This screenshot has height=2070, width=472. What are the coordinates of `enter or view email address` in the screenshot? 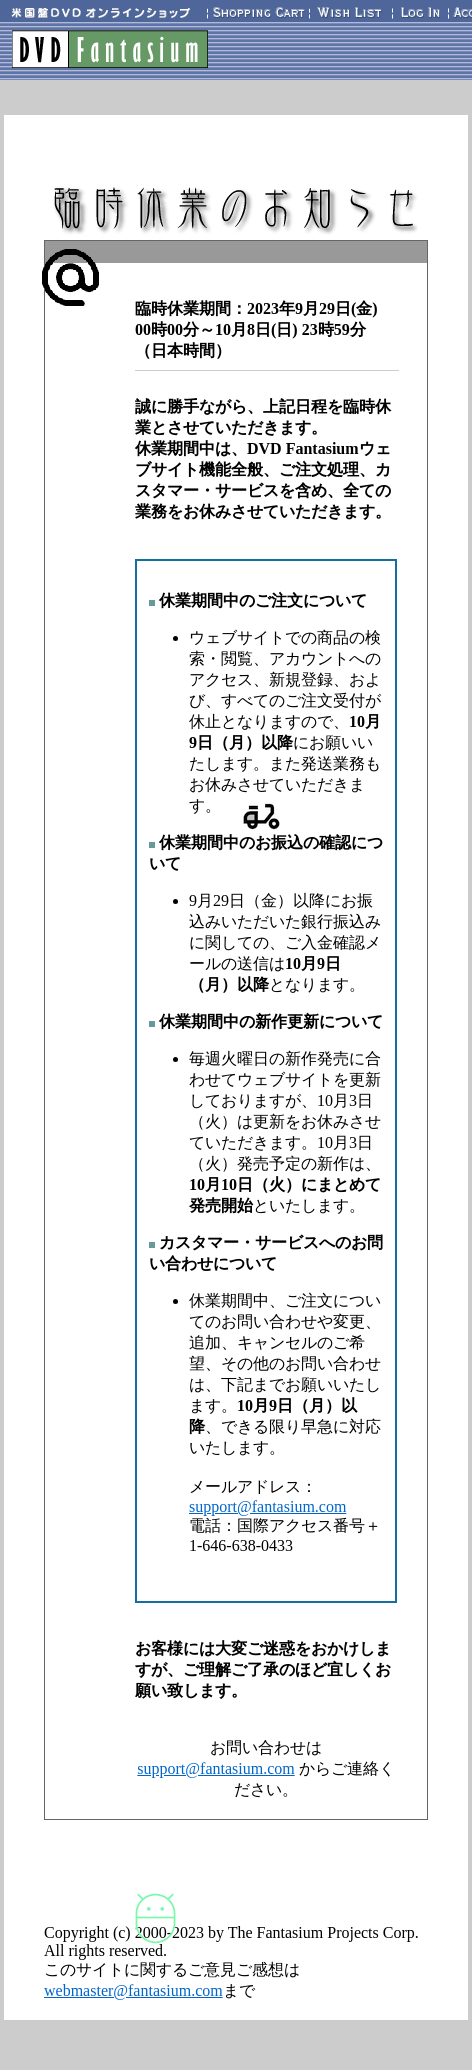 It's located at (70, 277).